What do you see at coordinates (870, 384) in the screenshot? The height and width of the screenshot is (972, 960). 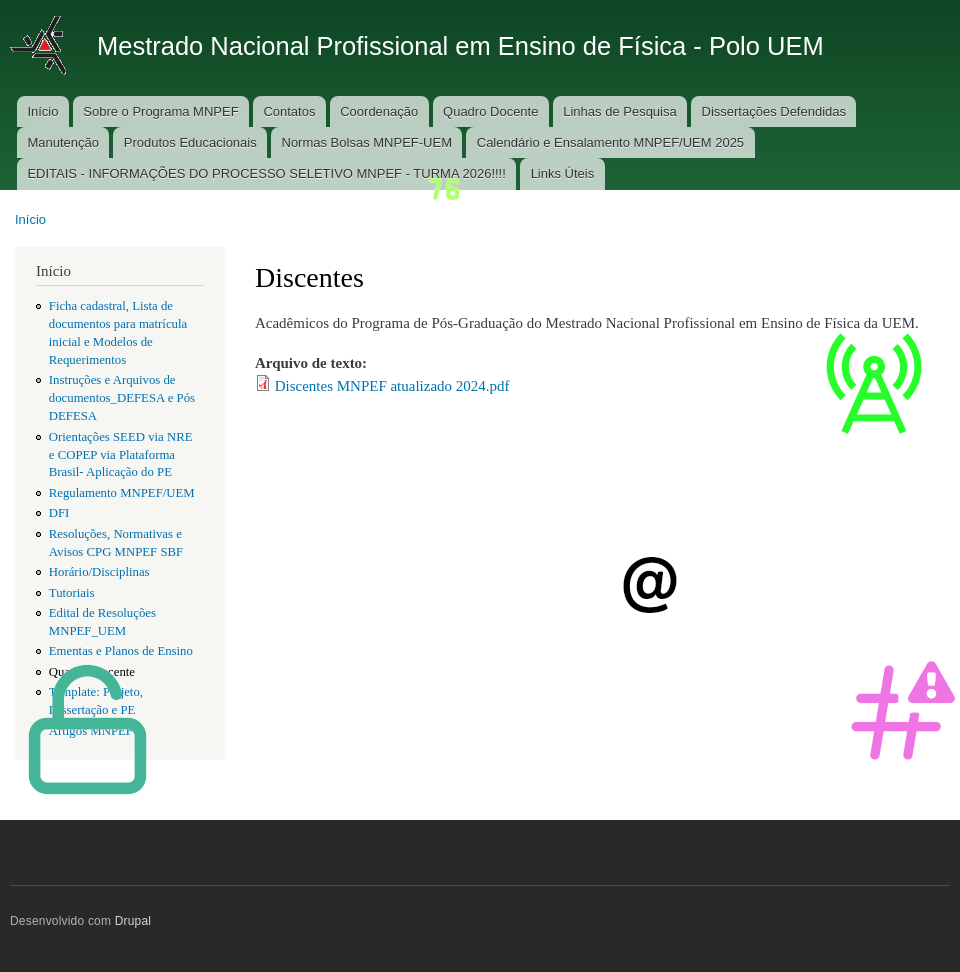 I see `indicates active broadcast or streaming status` at bounding box center [870, 384].